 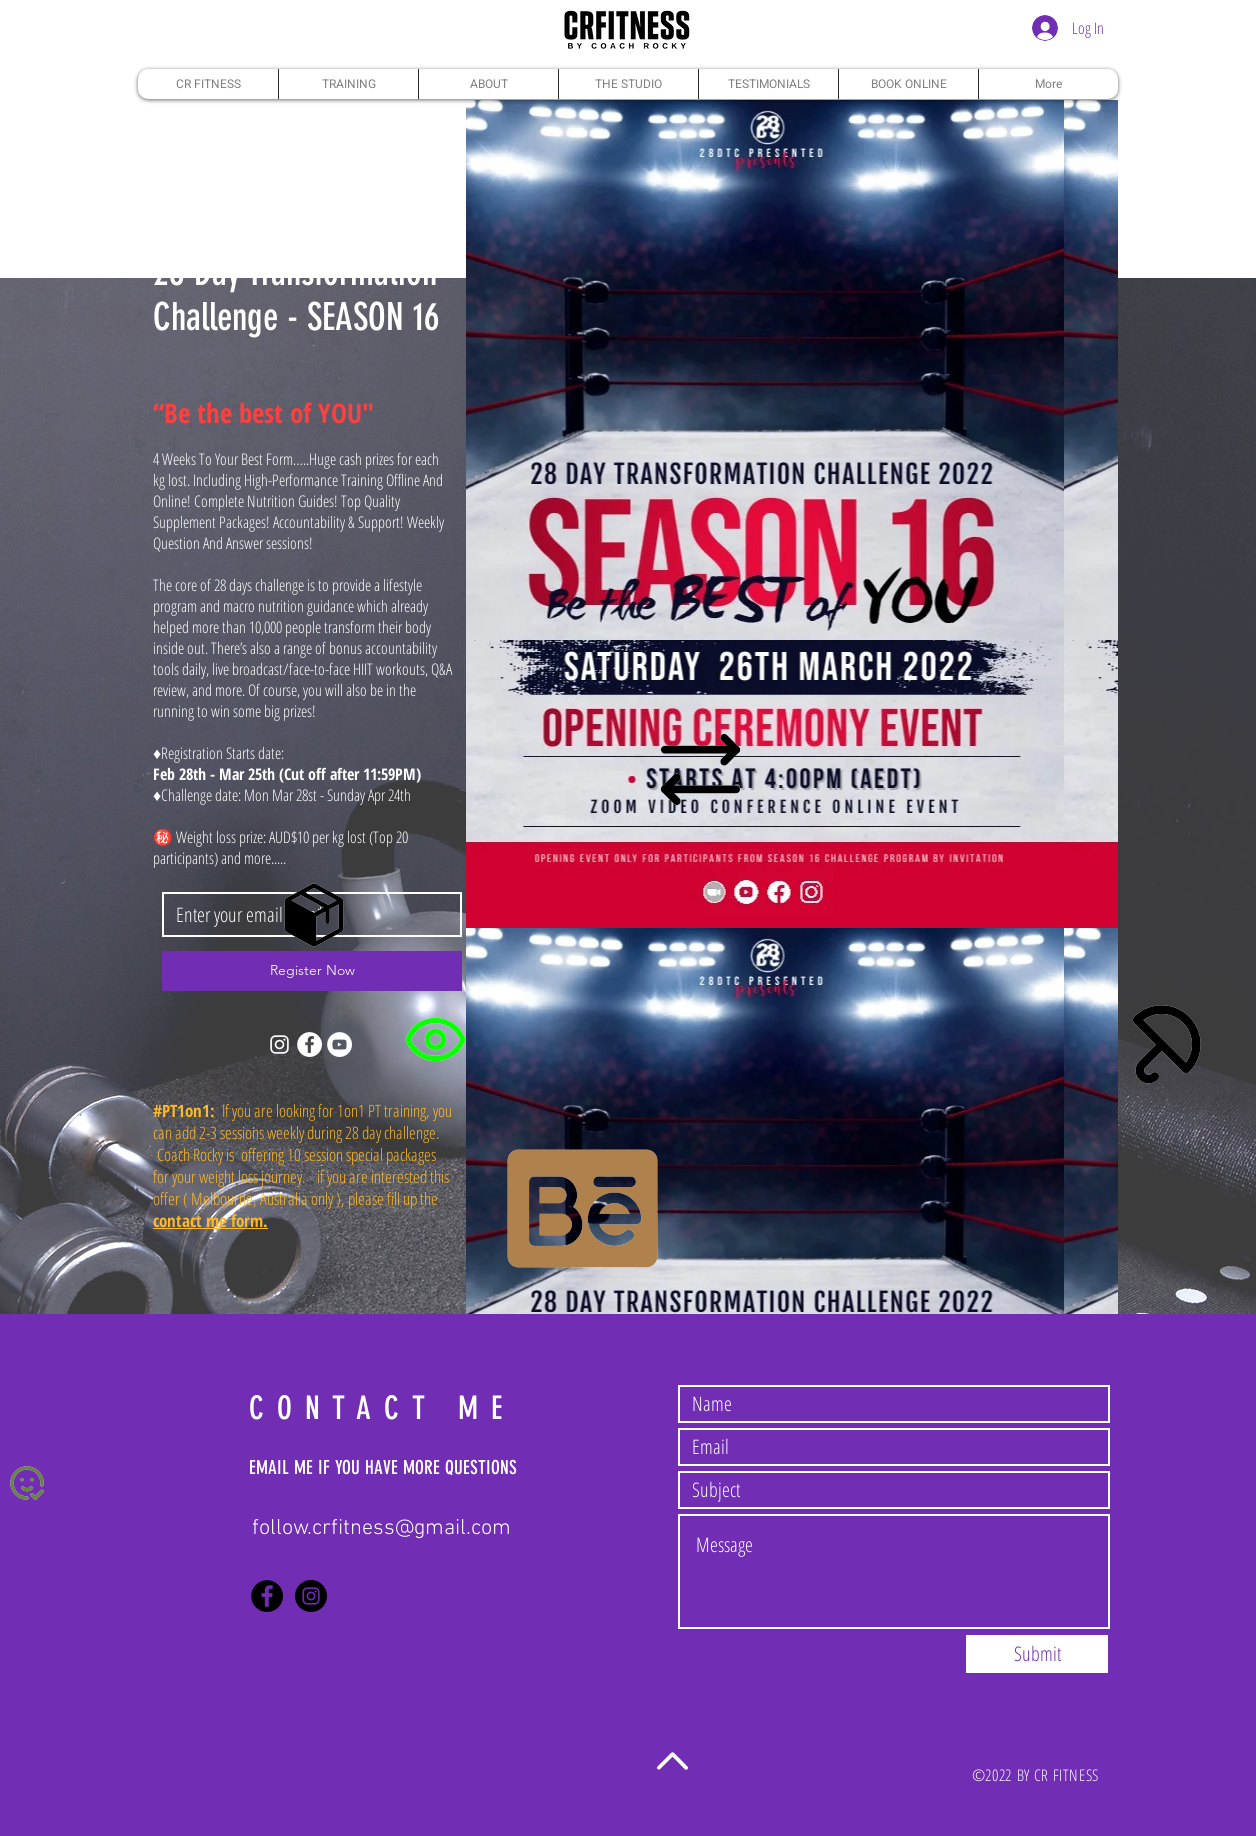 What do you see at coordinates (435, 1039) in the screenshot?
I see `view or preview content` at bounding box center [435, 1039].